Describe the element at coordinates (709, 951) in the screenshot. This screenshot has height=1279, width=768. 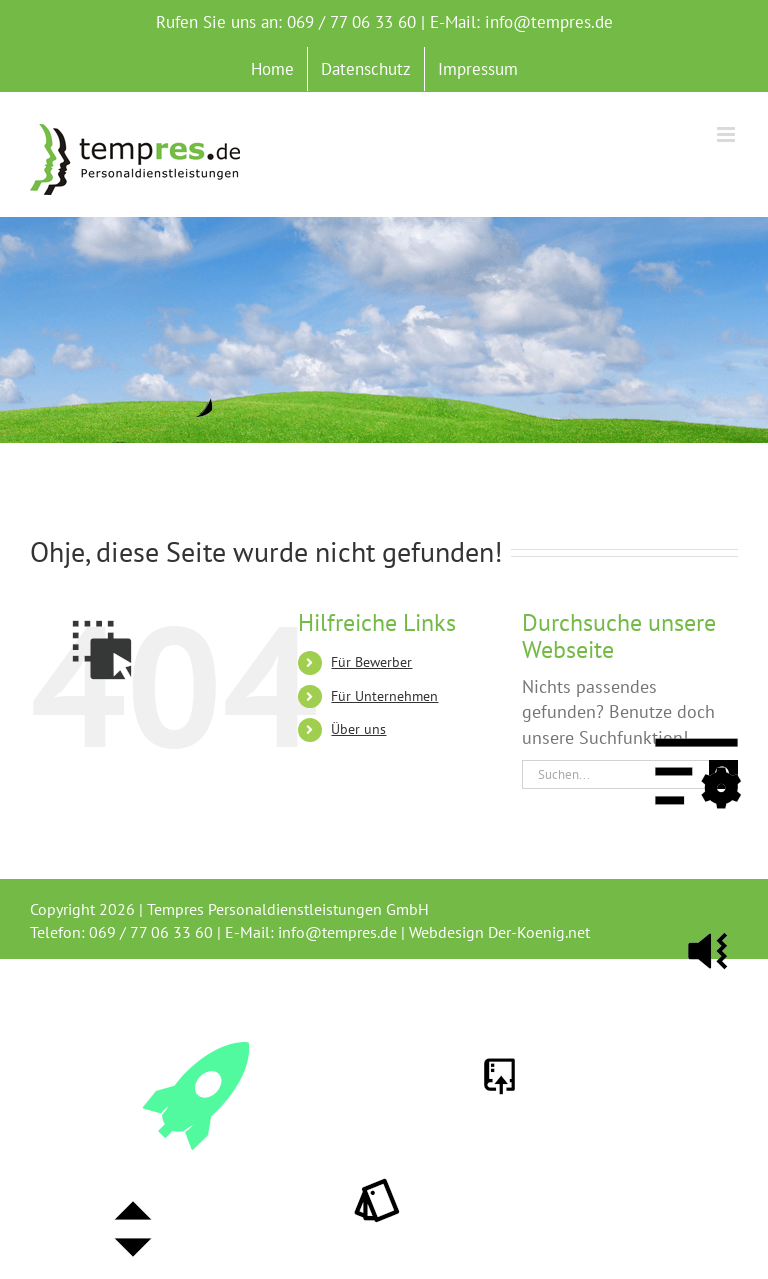
I see `set device to vibrate mode` at that location.